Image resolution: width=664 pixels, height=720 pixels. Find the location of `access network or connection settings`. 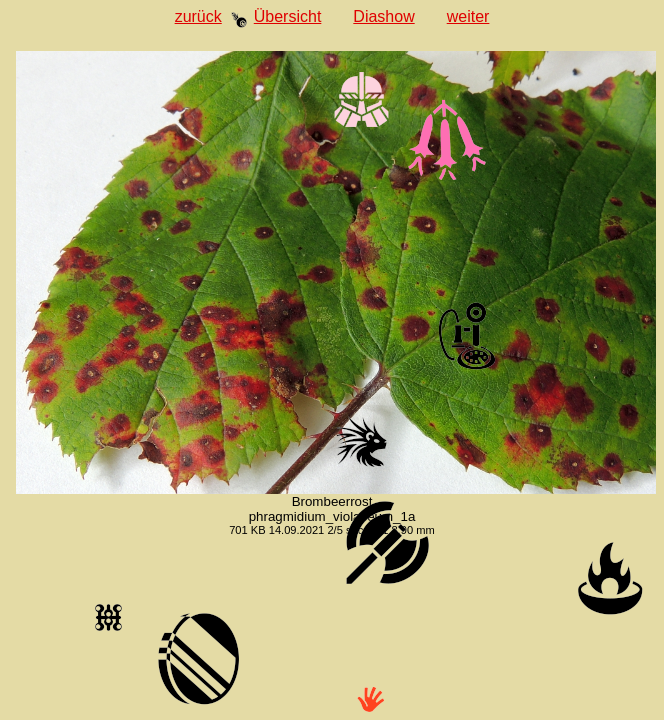

access network or connection settings is located at coordinates (108, 617).